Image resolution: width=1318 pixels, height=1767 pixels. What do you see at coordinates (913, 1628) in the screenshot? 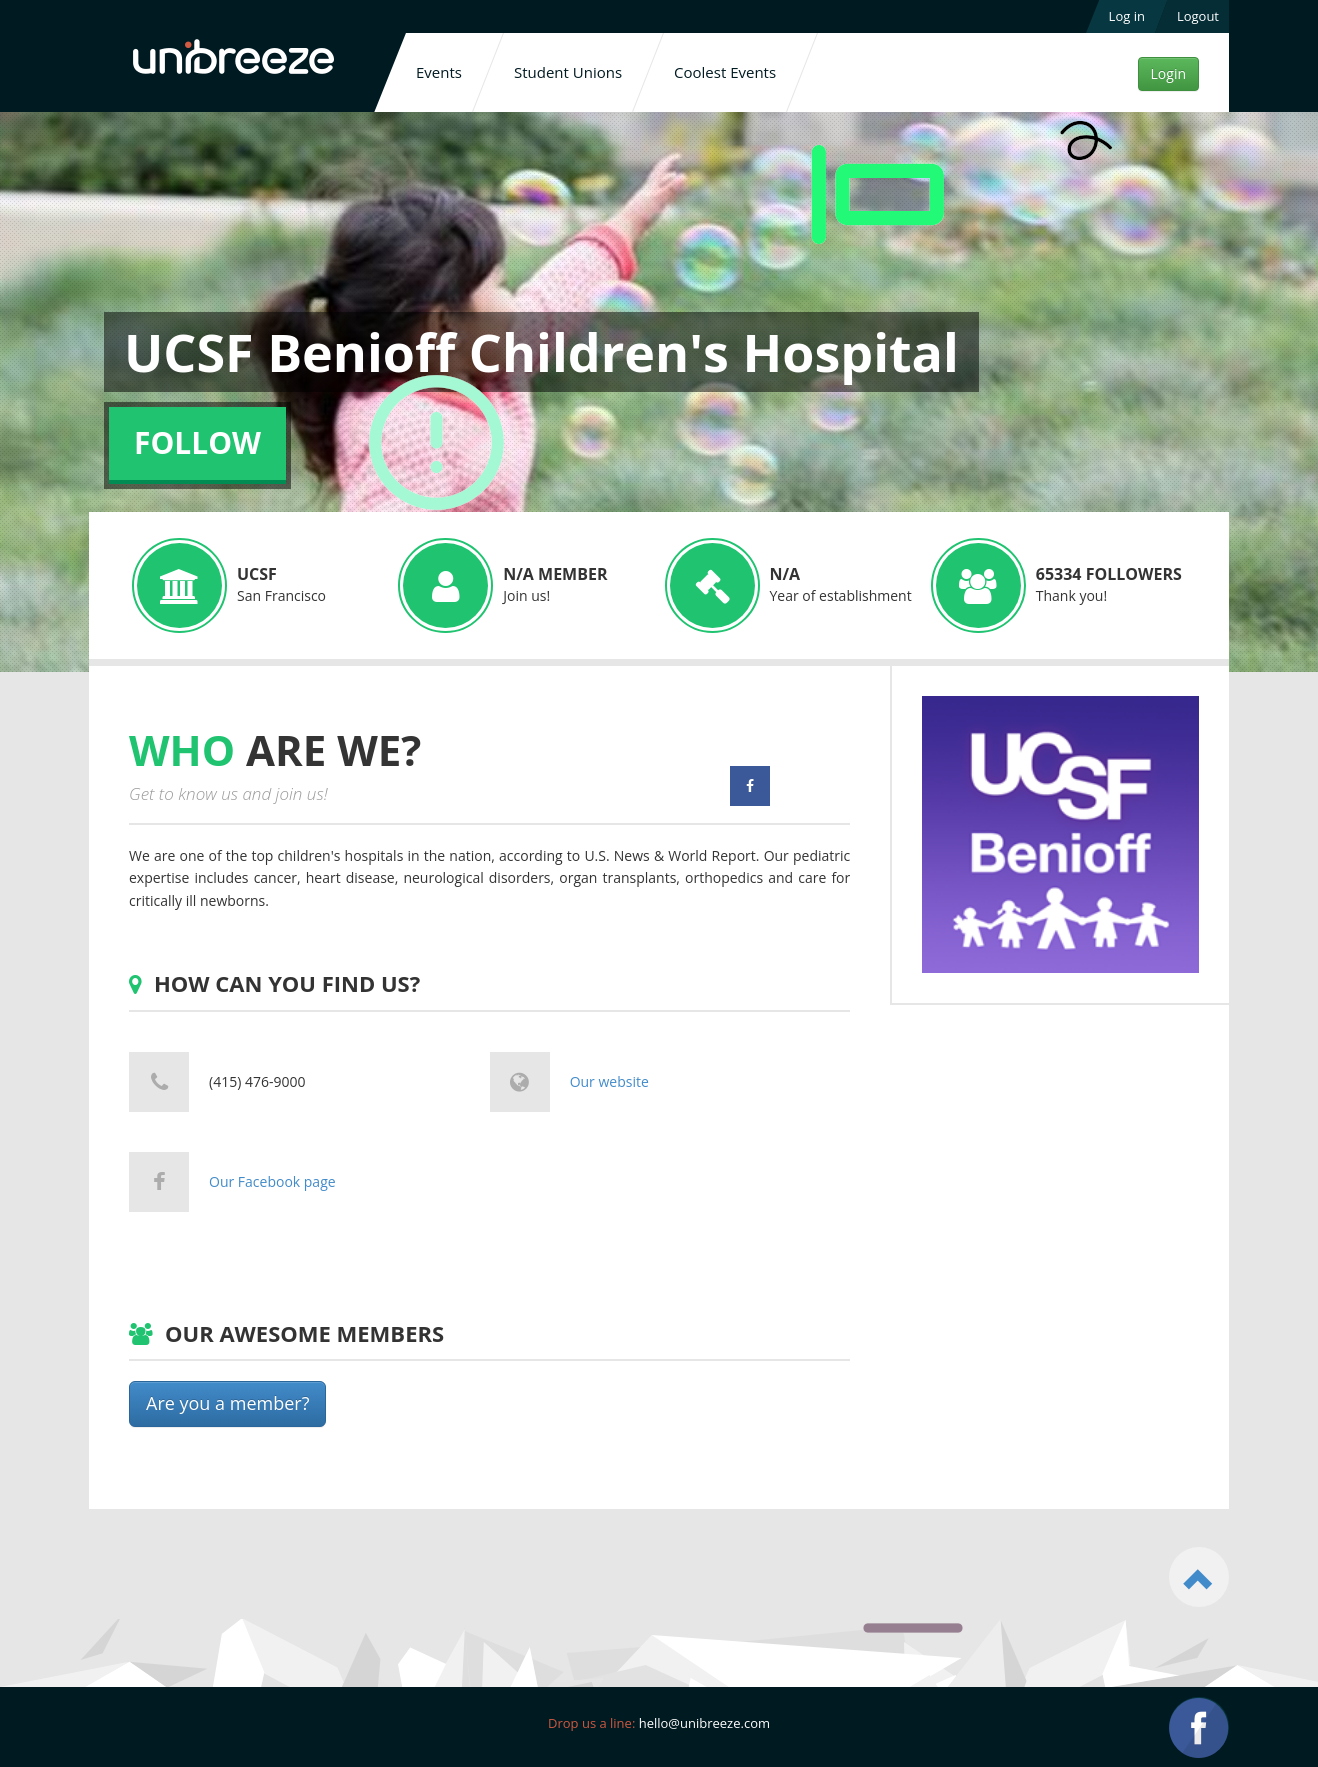
I see `decrease quantity or value` at bounding box center [913, 1628].